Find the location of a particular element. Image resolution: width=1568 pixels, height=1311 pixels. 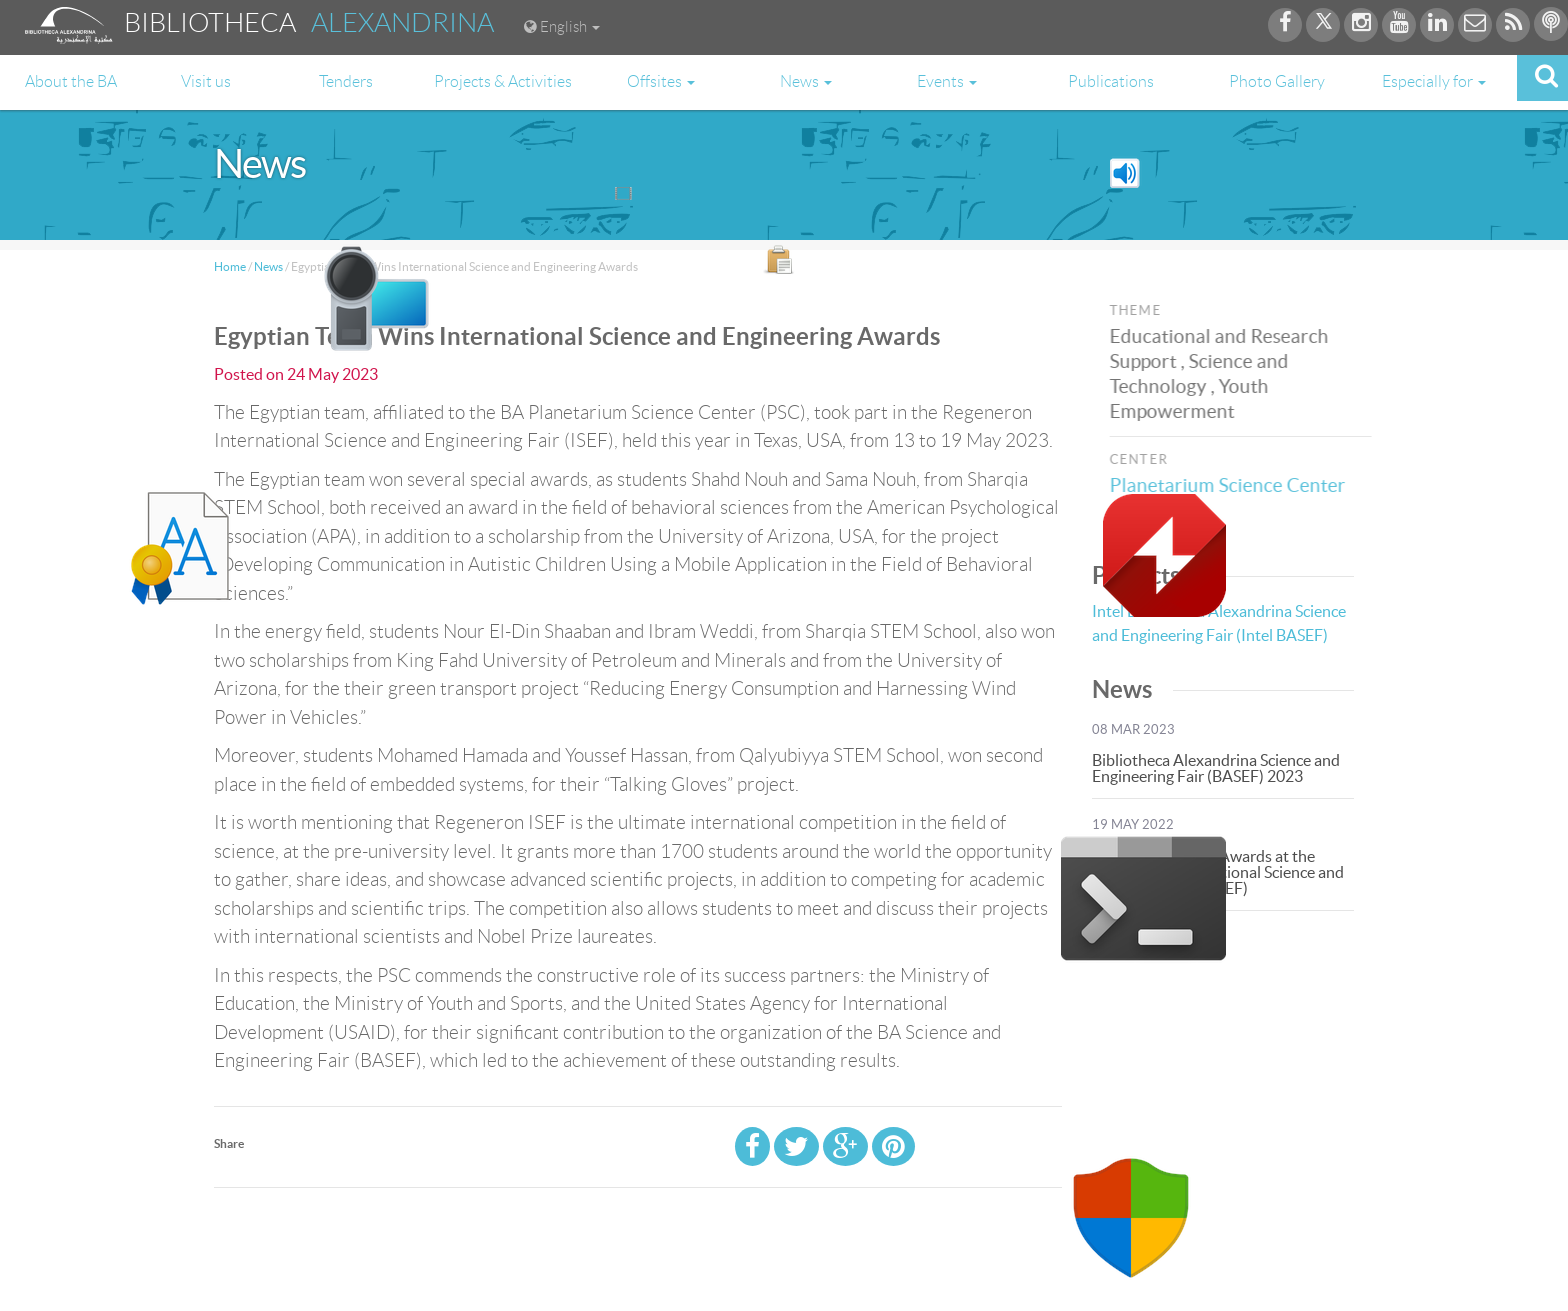

indicates Windows Firewall protection is active is located at coordinates (1131, 1218).